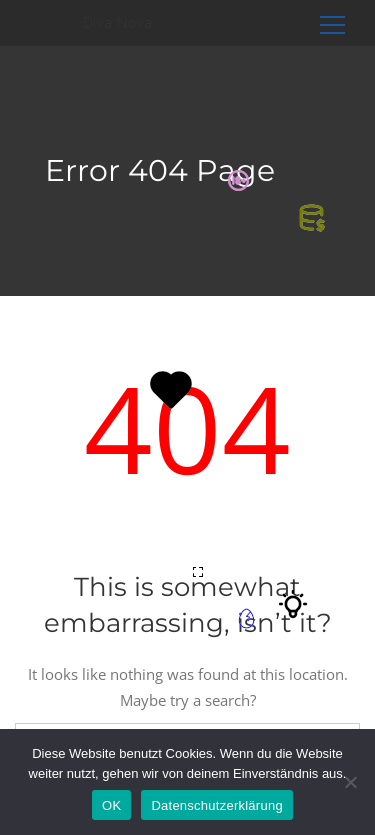 This screenshot has width=375, height=835. What do you see at coordinates (198, 572) in the screenshot?
I see `expand to fullscreen mode` at bounding box center [198, 572].